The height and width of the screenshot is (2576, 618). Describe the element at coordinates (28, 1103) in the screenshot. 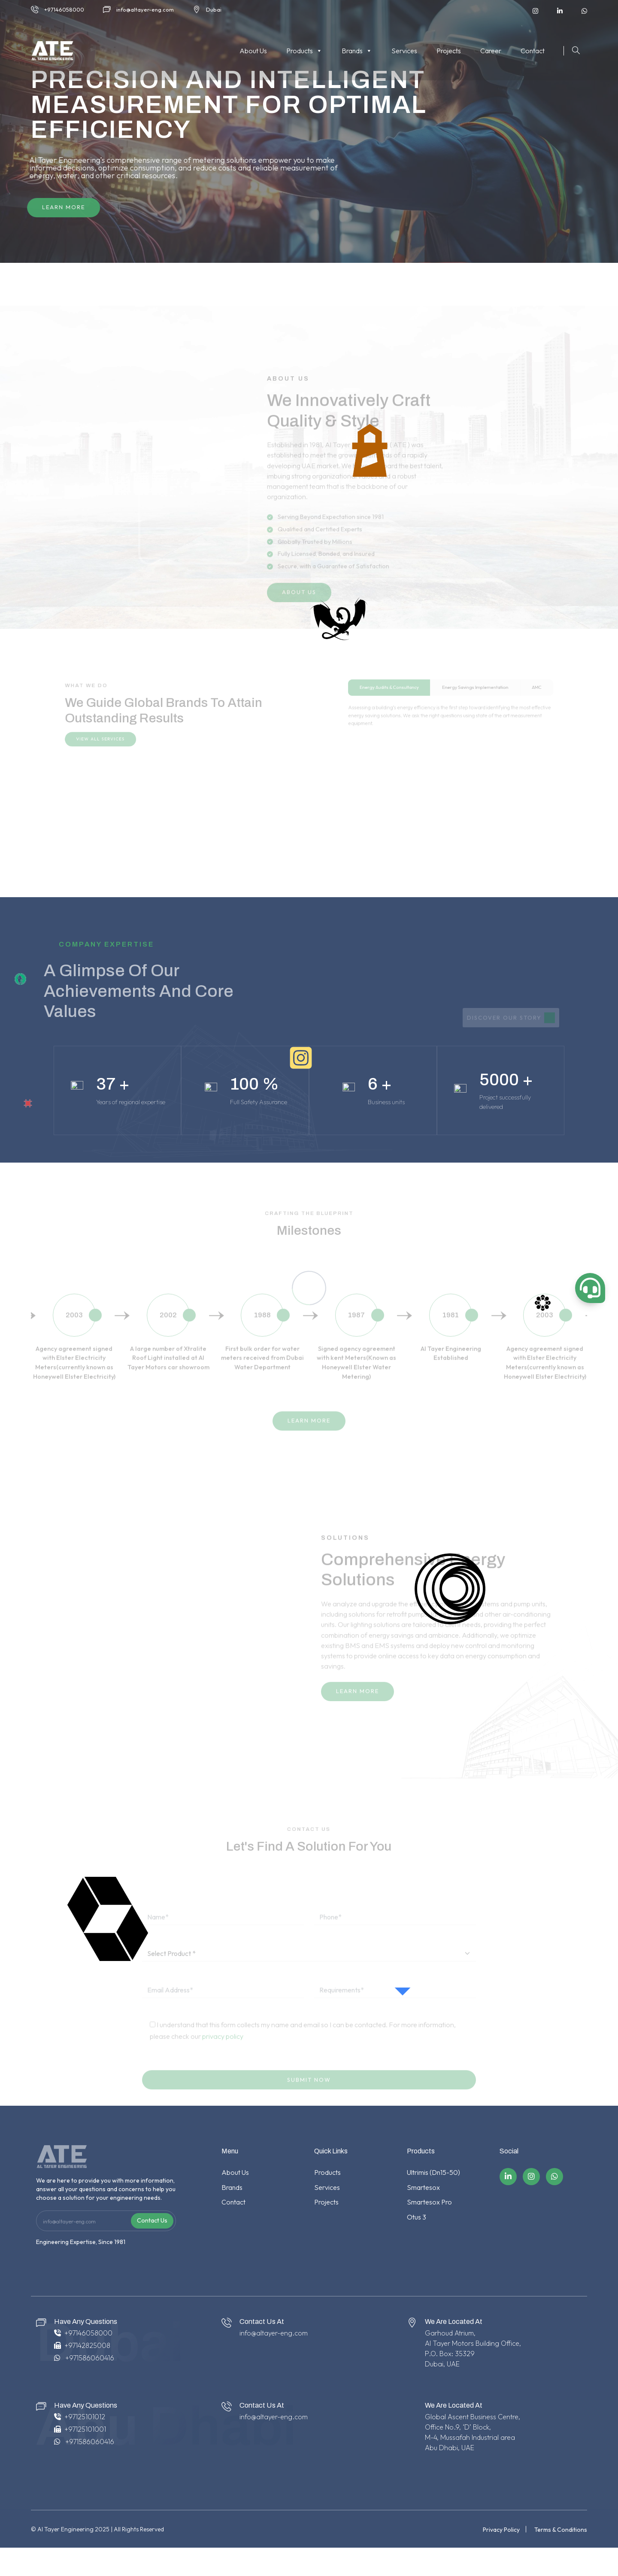

I see `select or edit an artboard` at that location.